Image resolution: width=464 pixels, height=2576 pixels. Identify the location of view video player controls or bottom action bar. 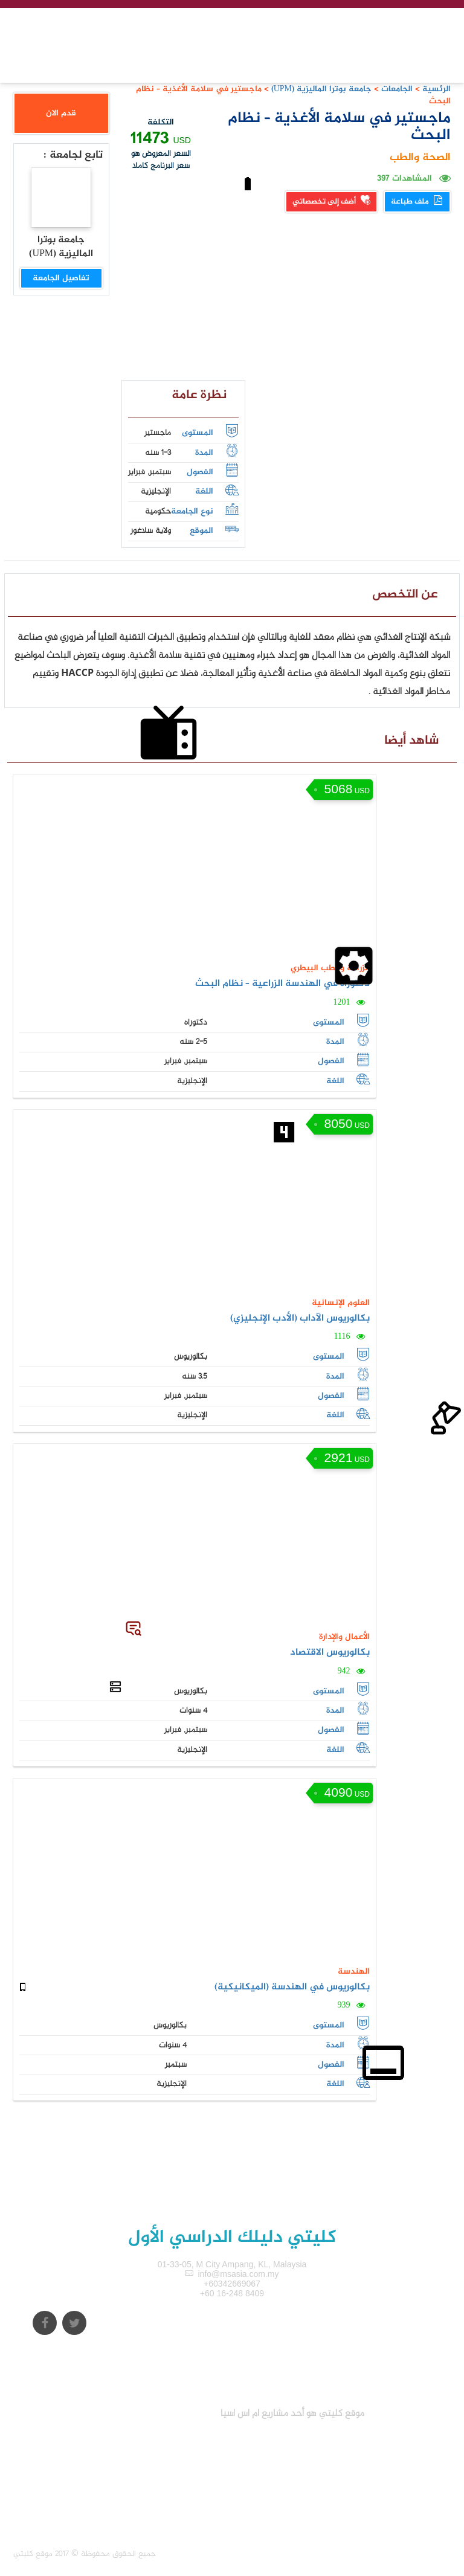
(383, 2062).